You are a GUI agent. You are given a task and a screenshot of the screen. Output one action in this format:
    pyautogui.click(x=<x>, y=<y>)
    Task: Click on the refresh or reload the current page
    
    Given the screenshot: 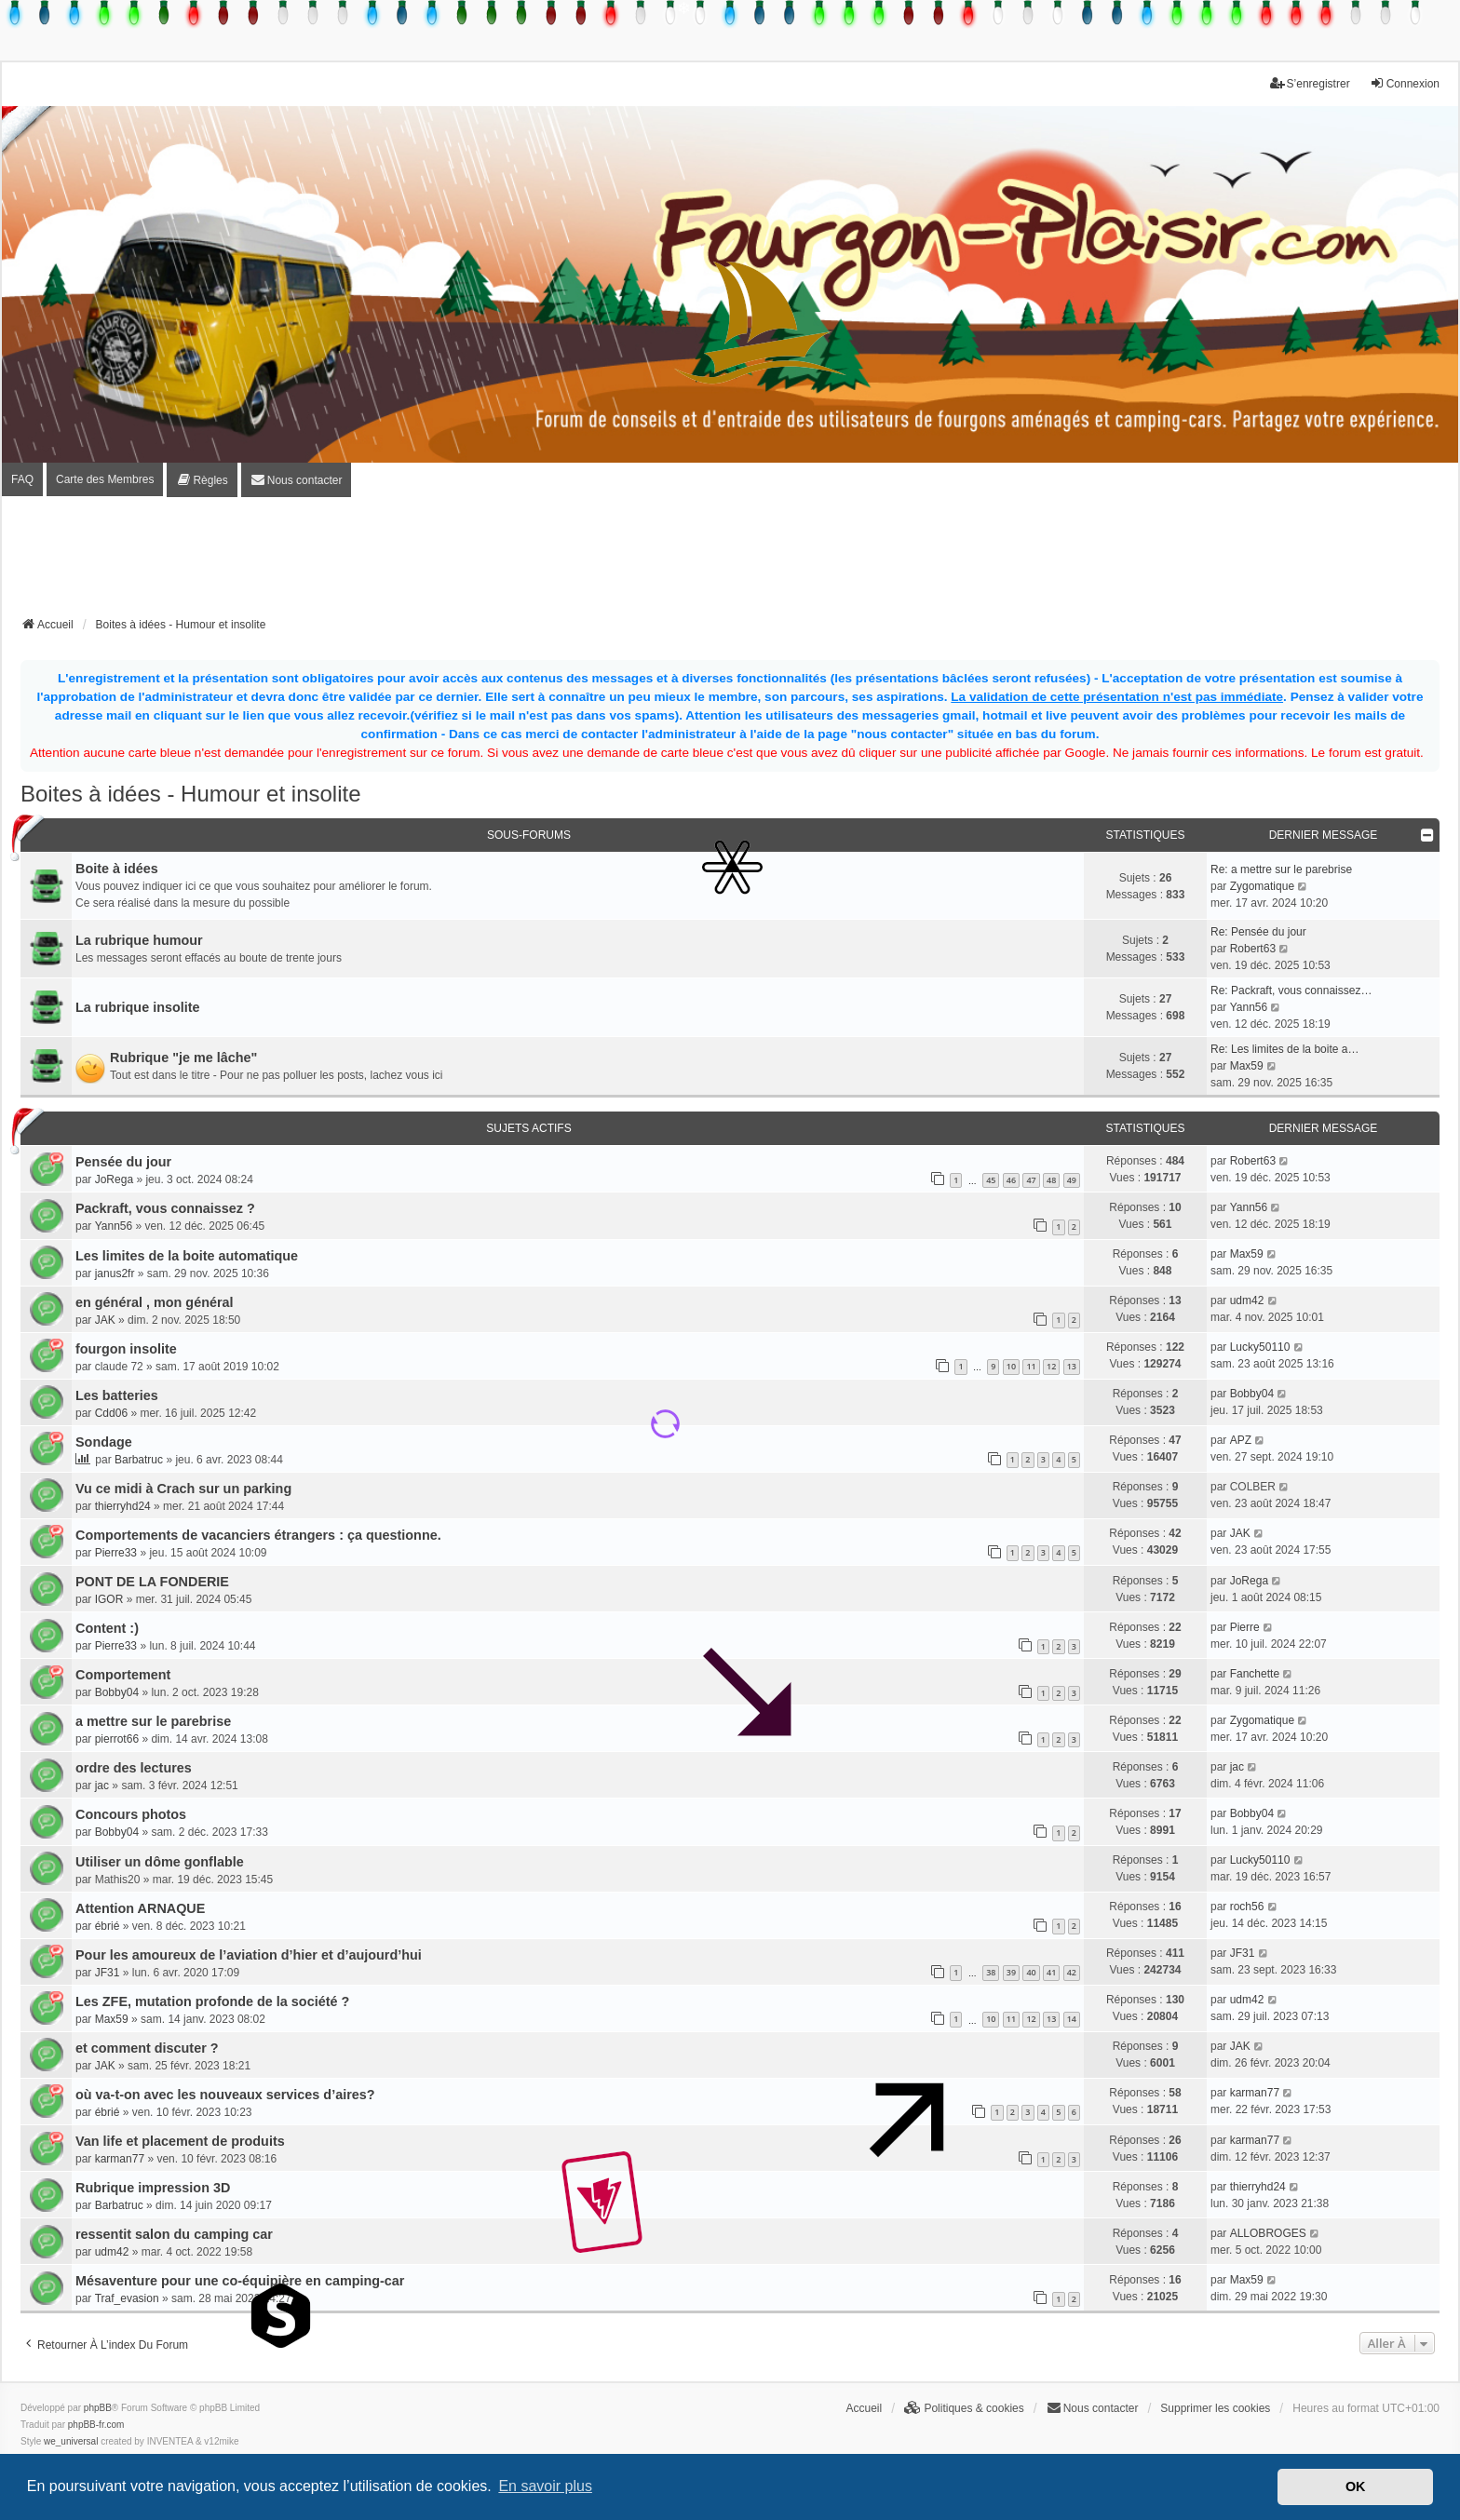 What is the action you would take?
    pyautogui.click(x=665, y=1423)
    